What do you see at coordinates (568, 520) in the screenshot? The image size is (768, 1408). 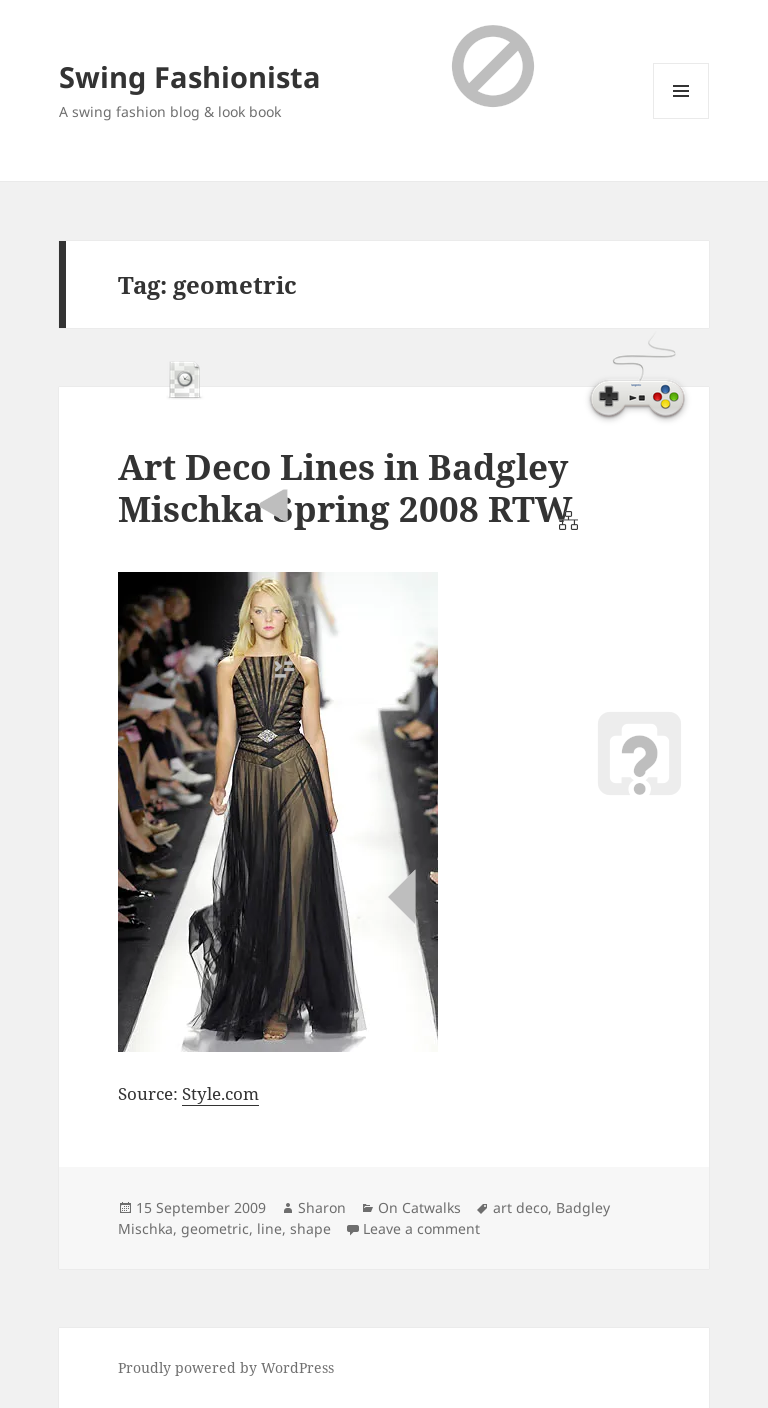 I see `view wired network connections` at bounding box center [568, 520].